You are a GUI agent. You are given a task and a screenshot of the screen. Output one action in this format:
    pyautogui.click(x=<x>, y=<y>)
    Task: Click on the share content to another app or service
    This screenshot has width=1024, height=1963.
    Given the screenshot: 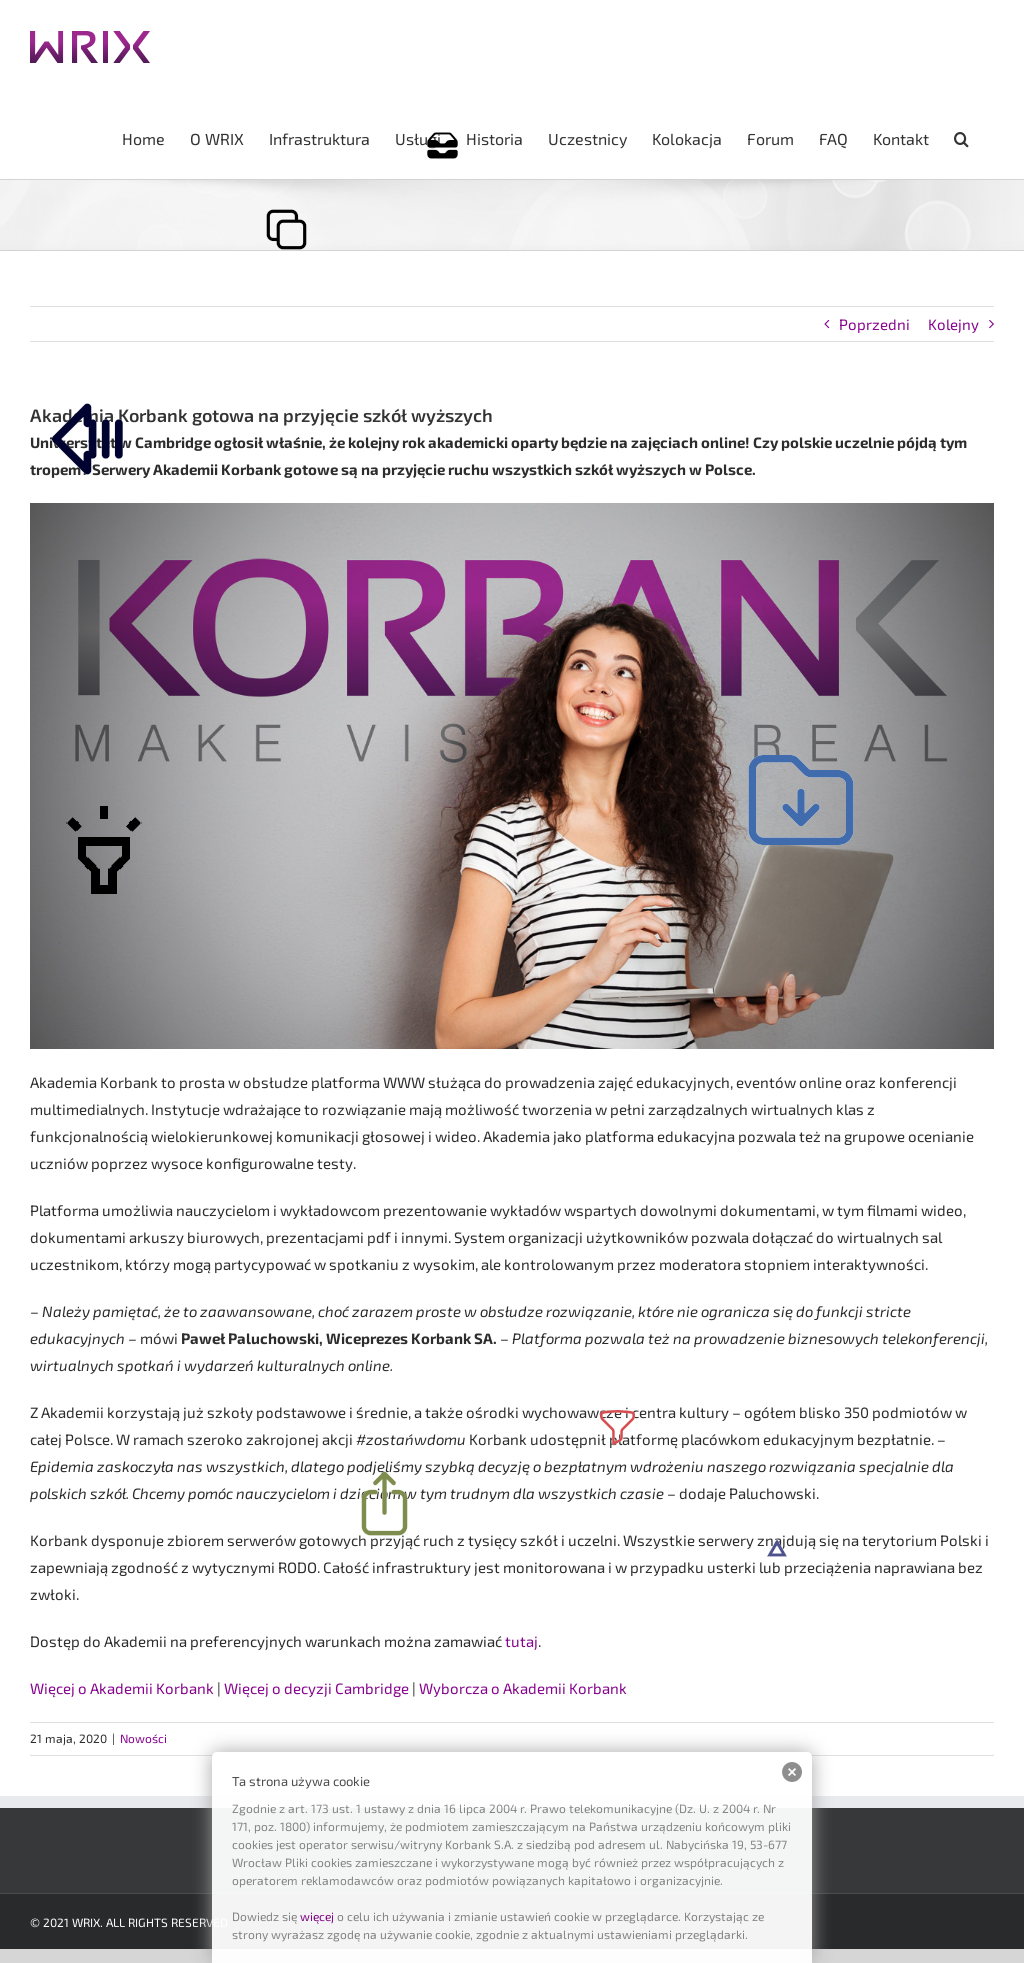 What is the action you would take?
    pyautogui.click(x=384, y=1503)
    